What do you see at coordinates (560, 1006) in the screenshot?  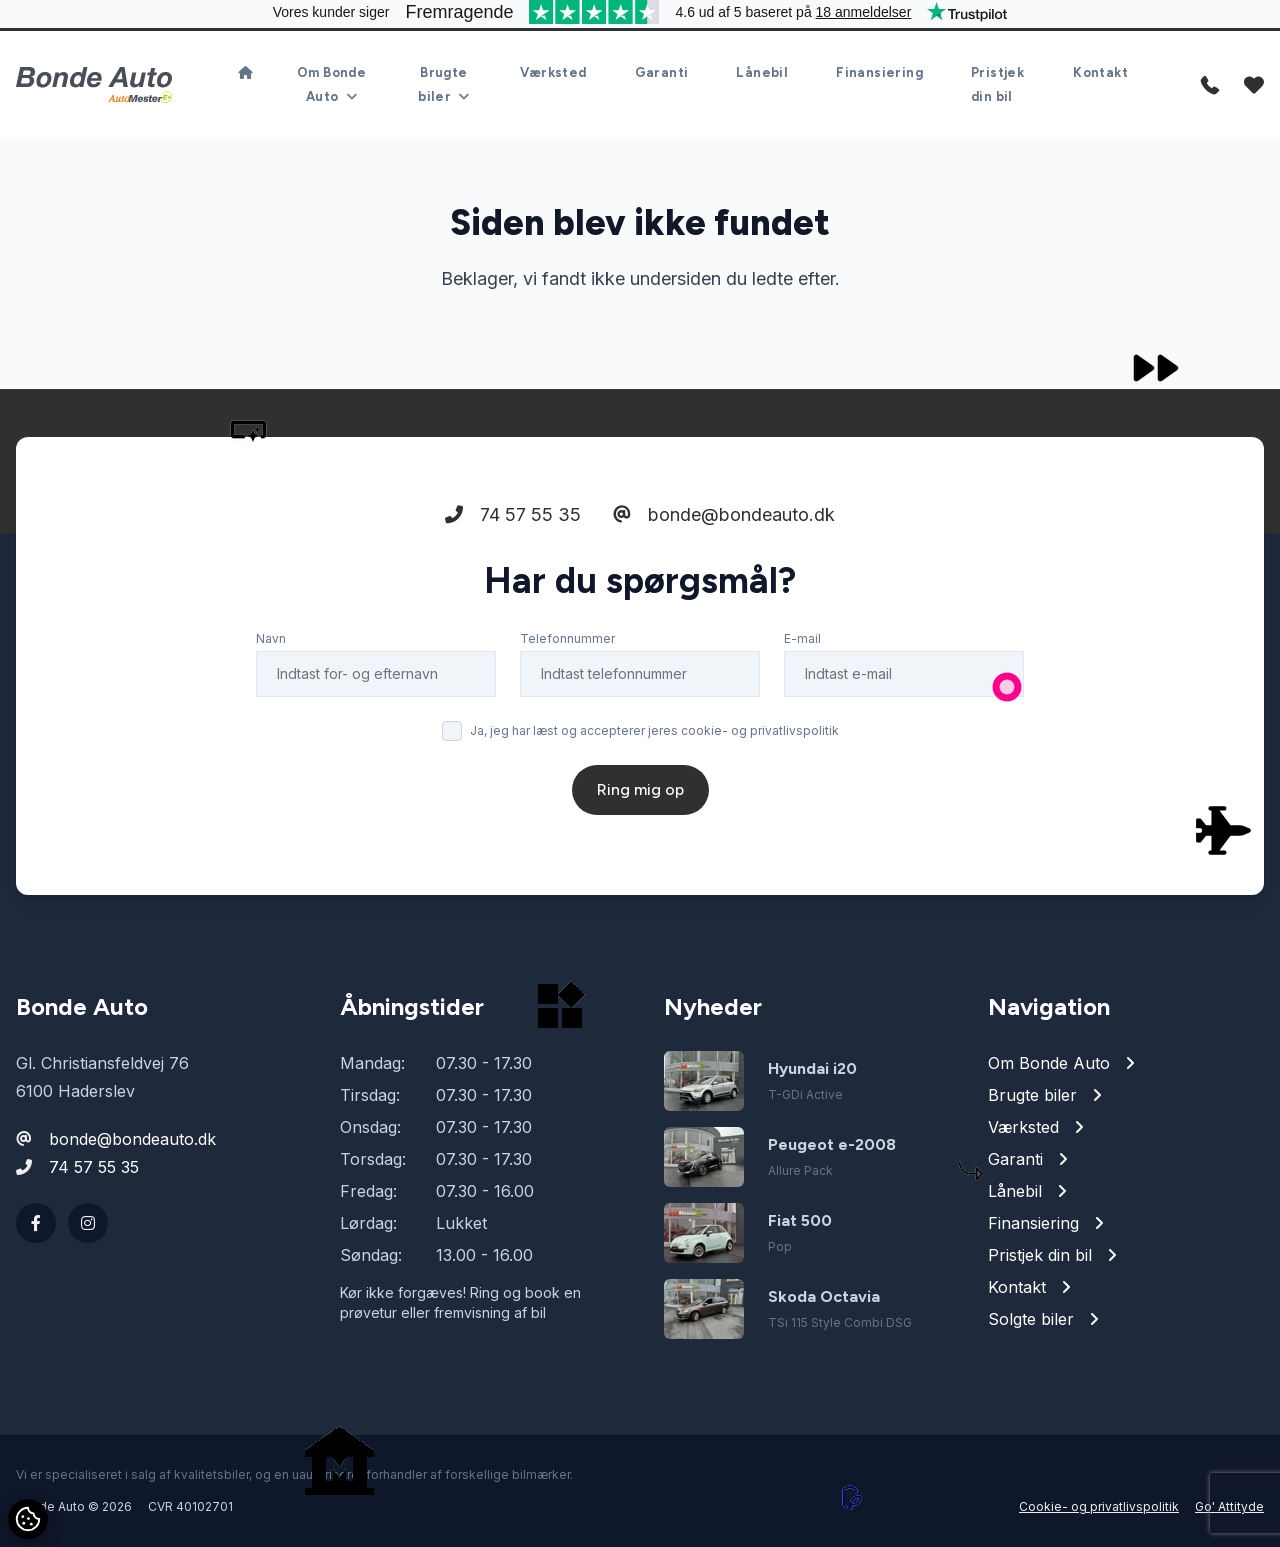 I see `access home screen widgets` at bounding box center [560, 1006].